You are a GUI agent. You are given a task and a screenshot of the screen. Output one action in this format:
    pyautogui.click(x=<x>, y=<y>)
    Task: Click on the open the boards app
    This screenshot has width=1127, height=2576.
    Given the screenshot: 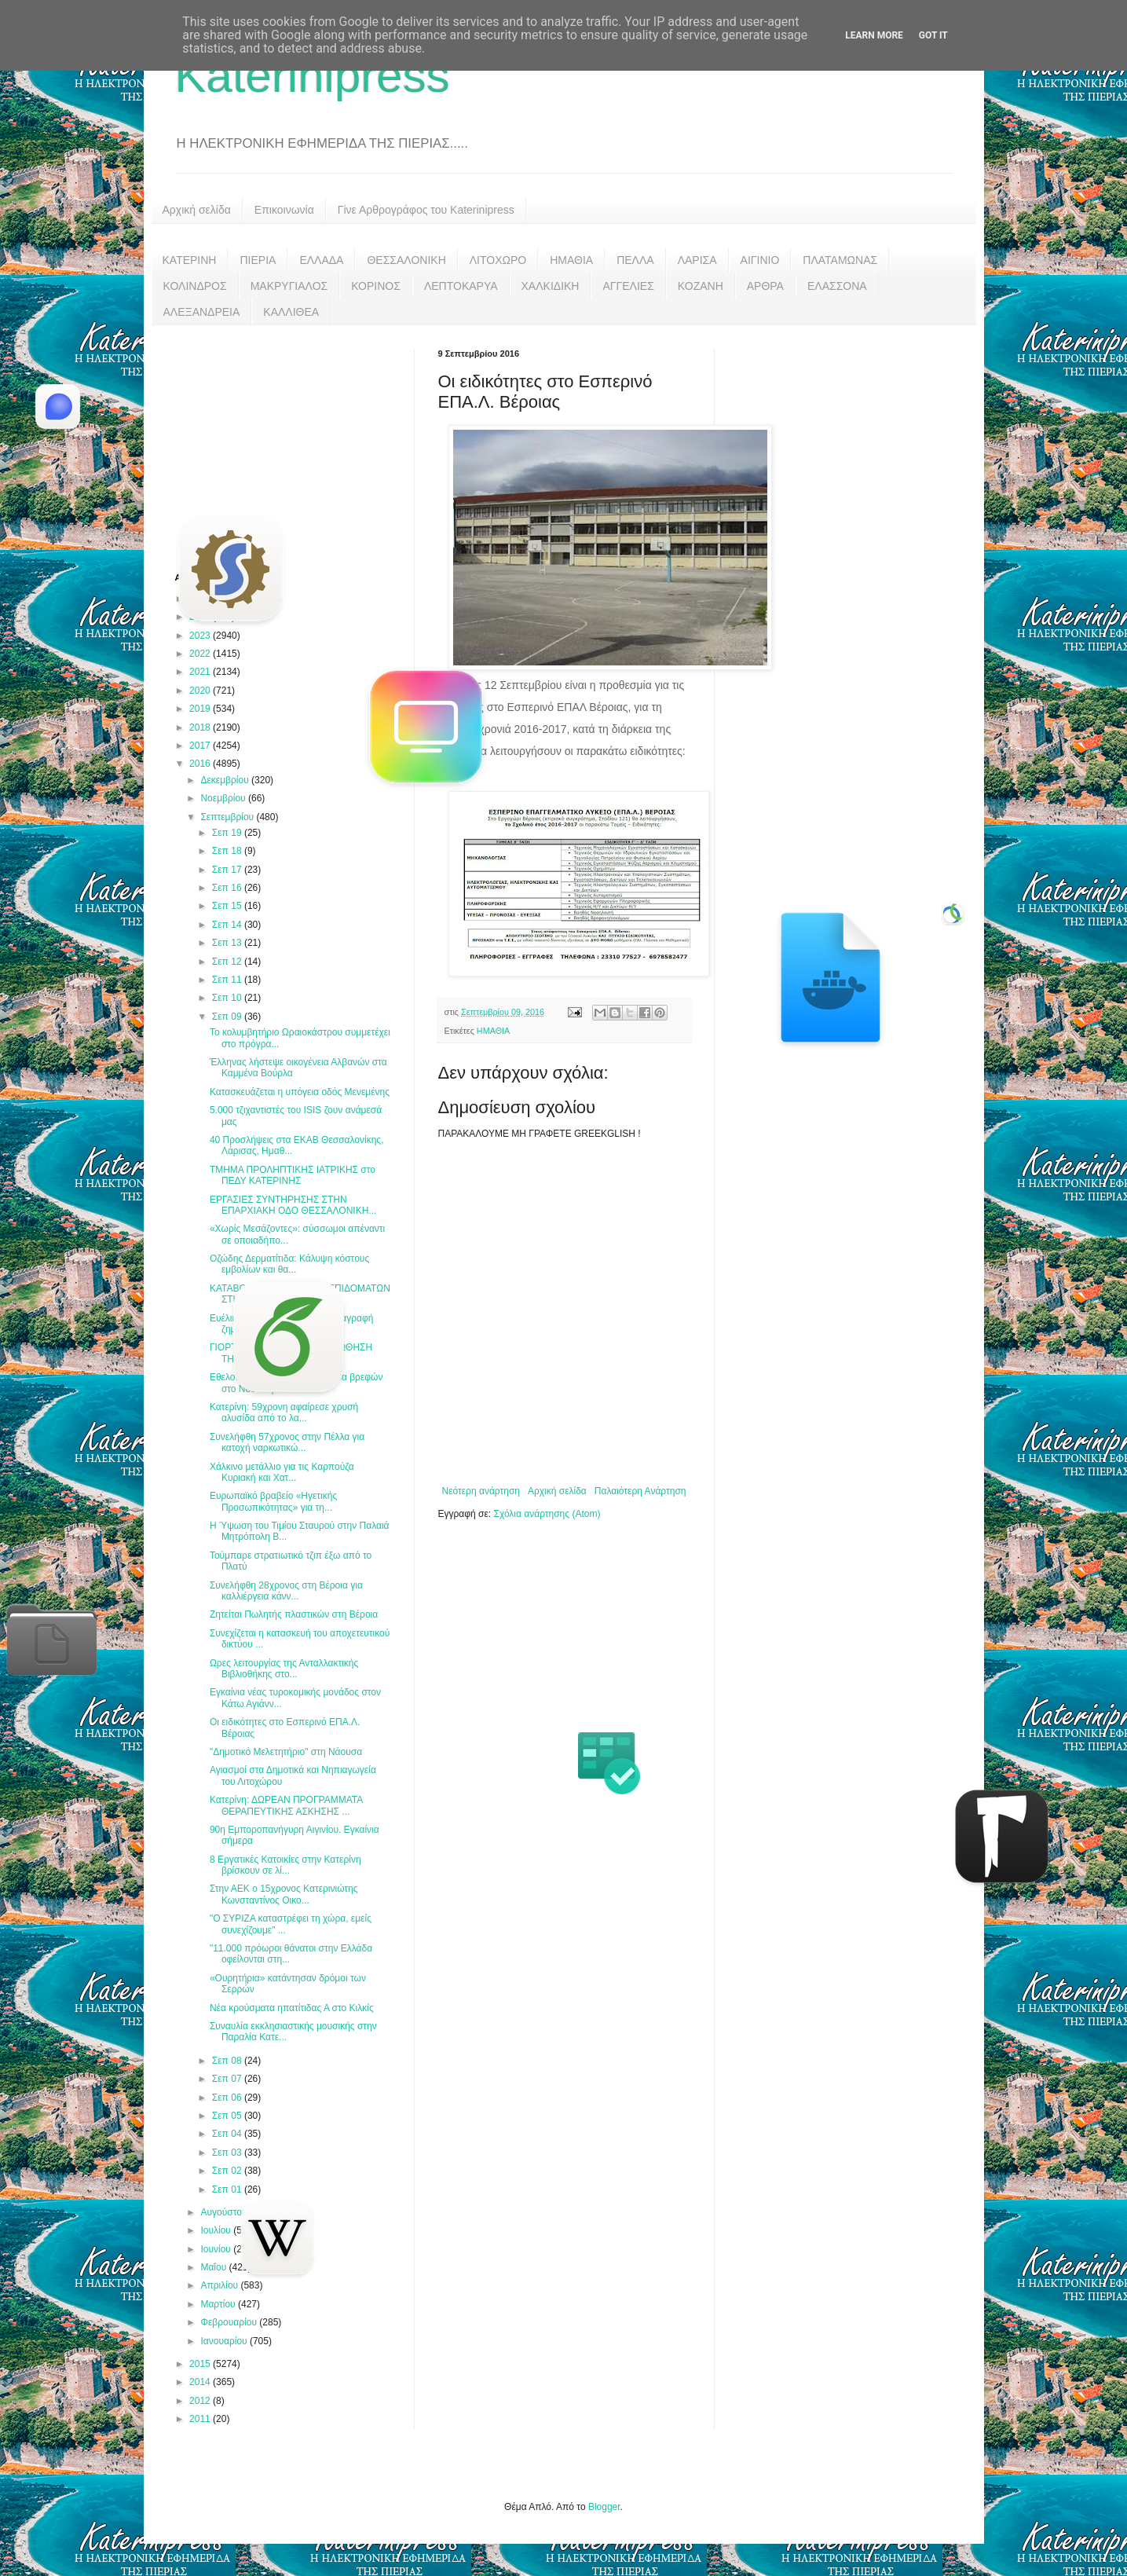 What is the action you would take?
    pyautogui.click(x=609, y=1763)
    